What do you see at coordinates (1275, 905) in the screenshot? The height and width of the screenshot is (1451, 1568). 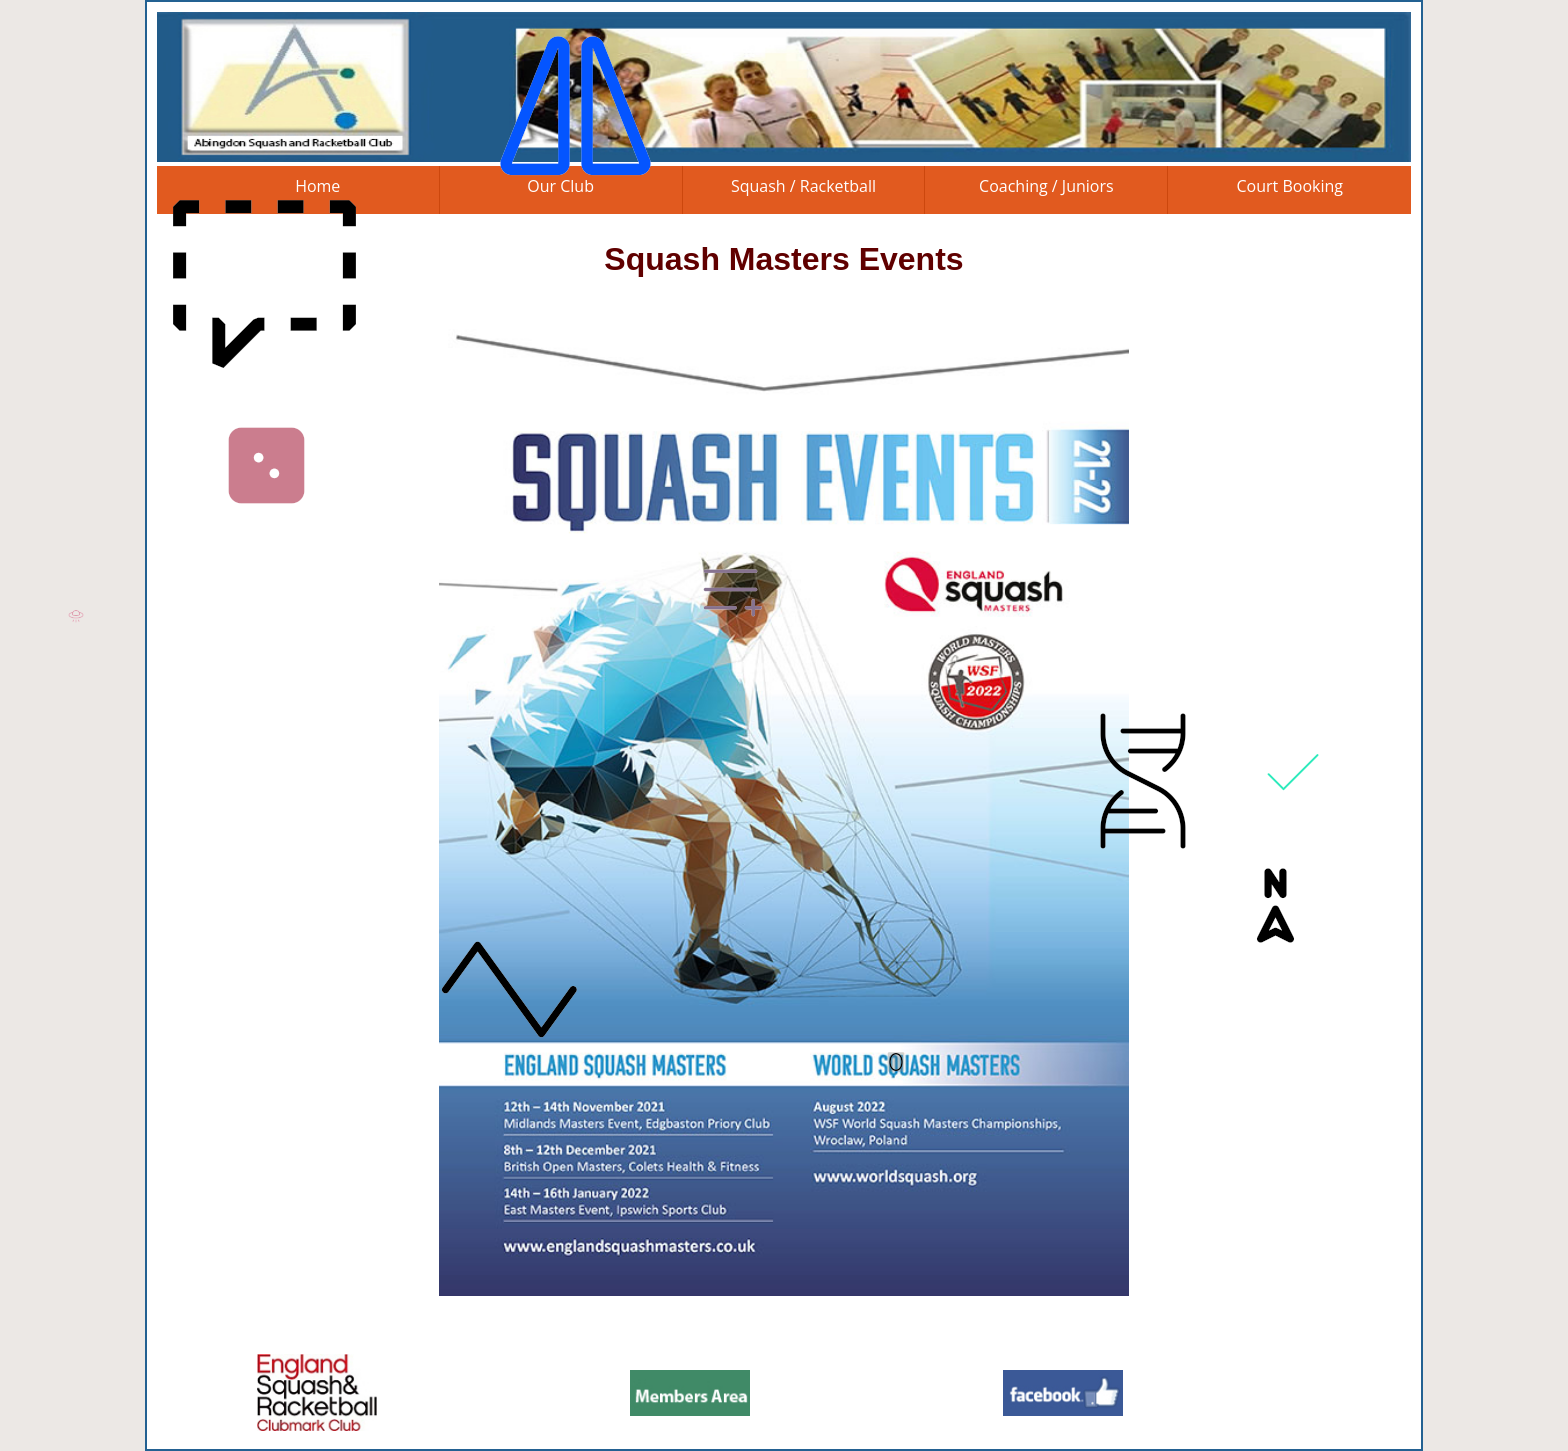 I see `orient map to face north` at bounding box center [1275, 905].